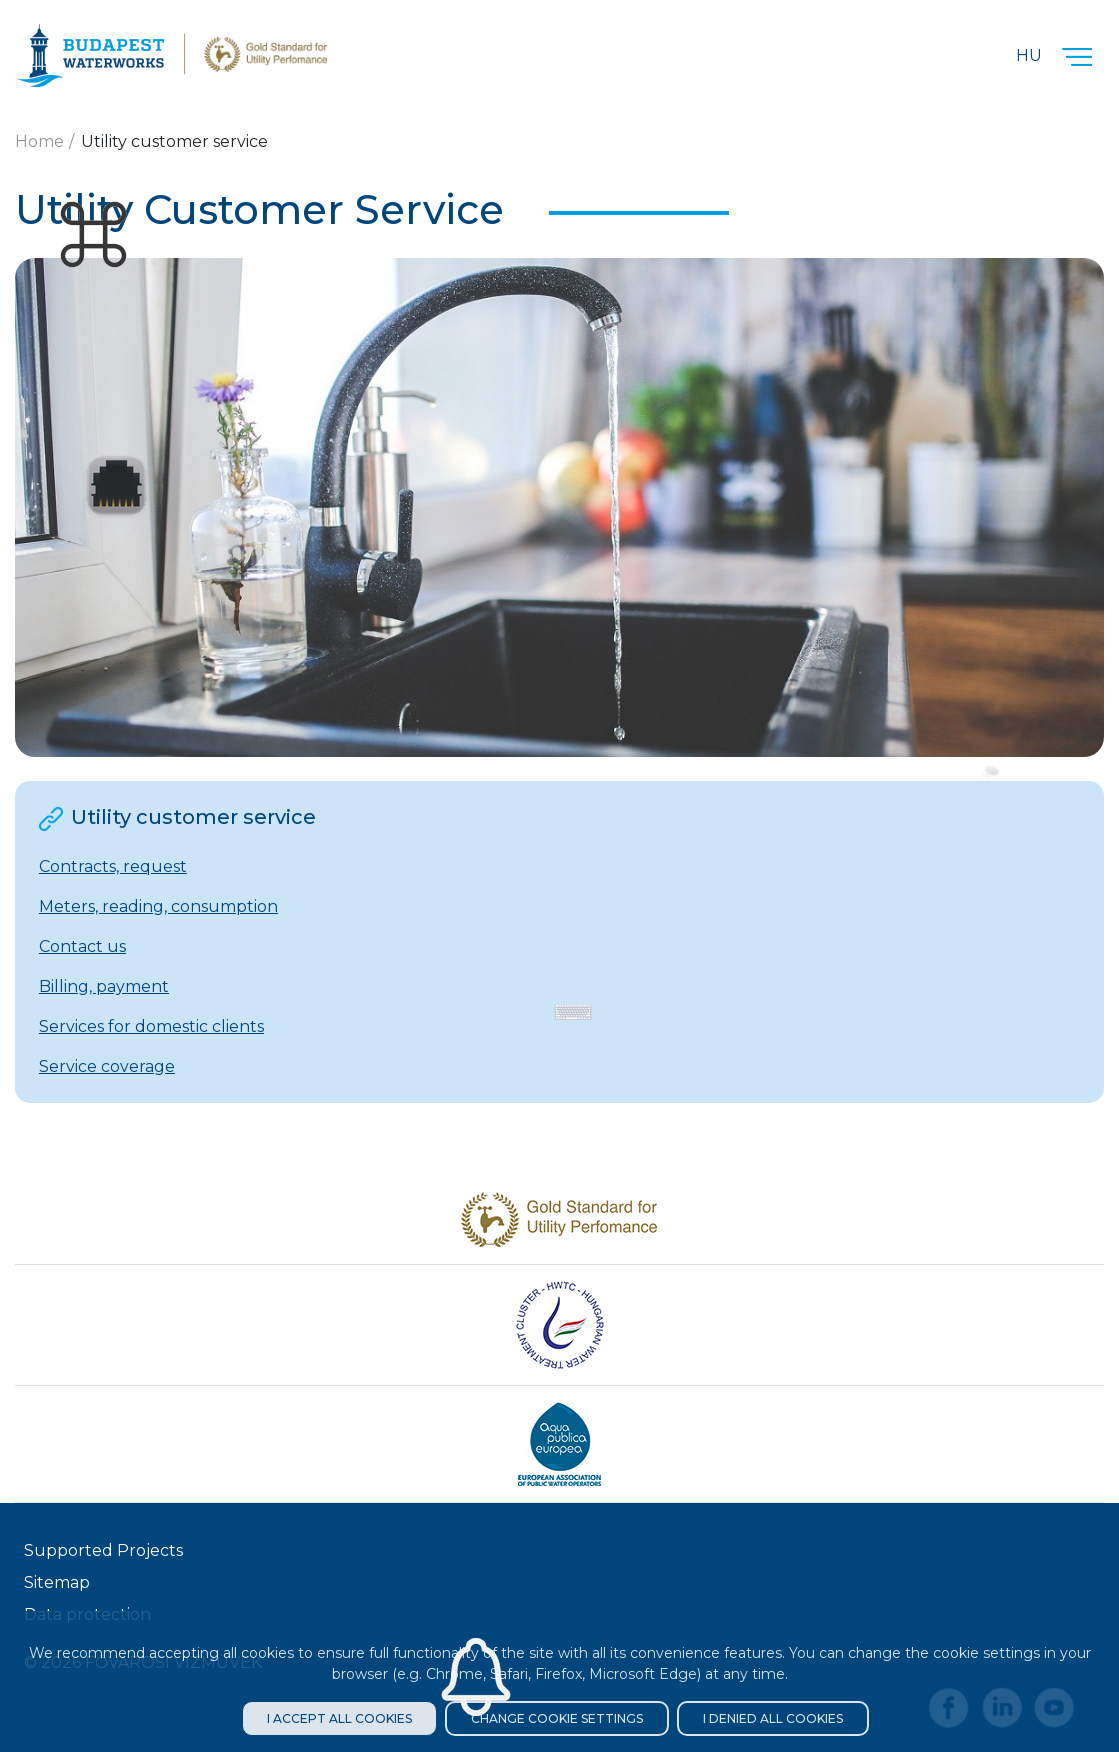 This screenshot has height=1752, width=1119. What do you see at coordinates (476, 1677) in the screenshot?
I see `notifications are currently disabled` at bounding box center [476, 1677].